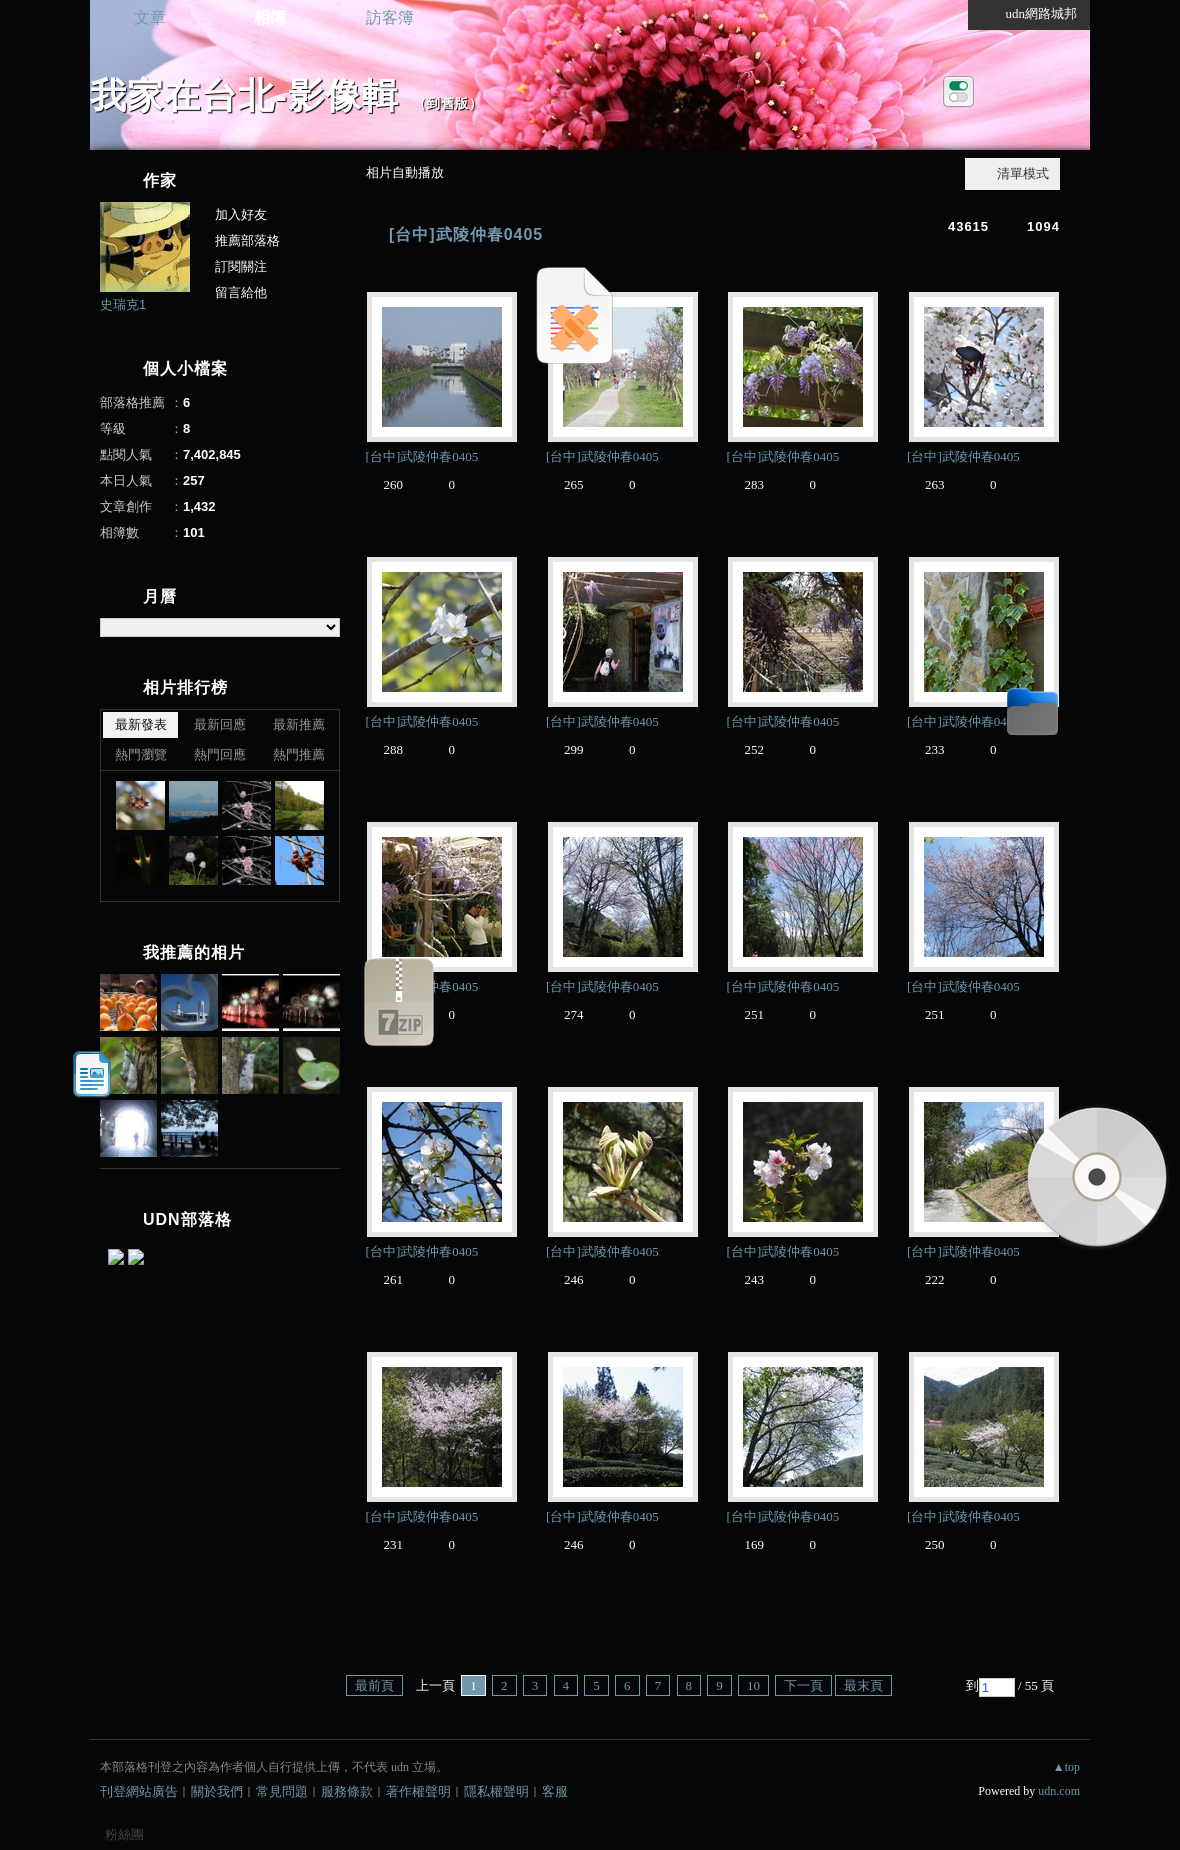  What do you see at coordinates (1097, 1177) in the screenshot?
I see `indicates a DVD-RW drive or rewritable disc` at bounding box center [1097, 1177].